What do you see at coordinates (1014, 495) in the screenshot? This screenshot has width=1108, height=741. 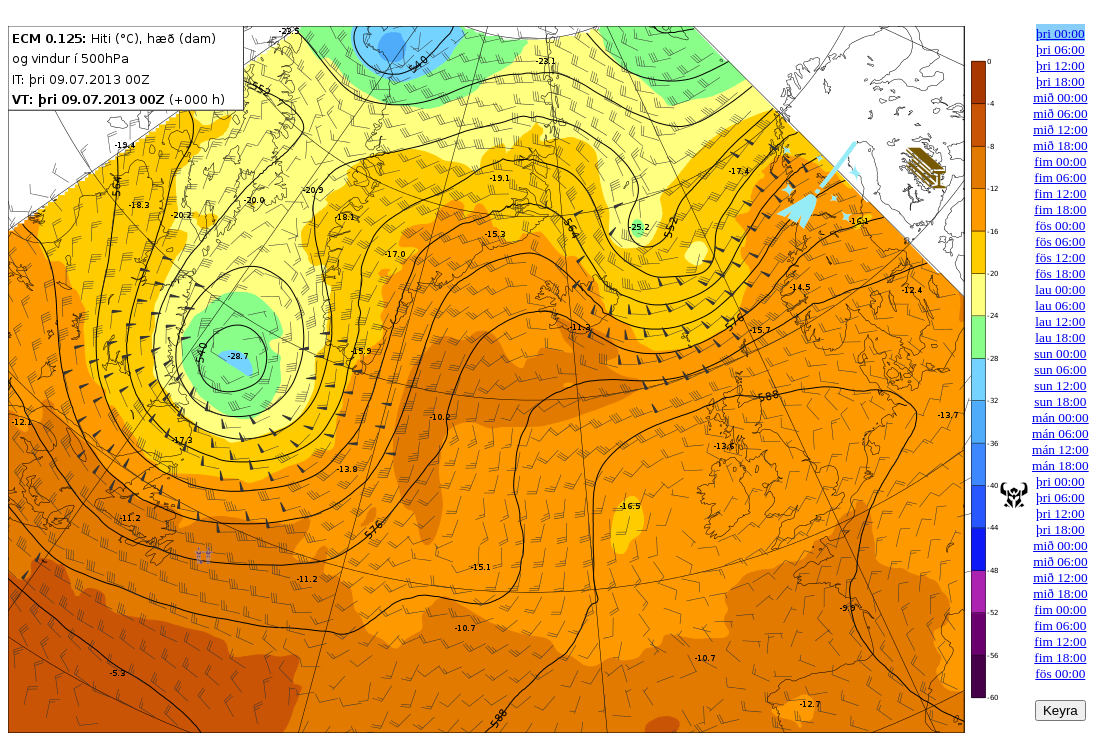 I see `select warrior or tank character class` at bounding box center [1014, 495].